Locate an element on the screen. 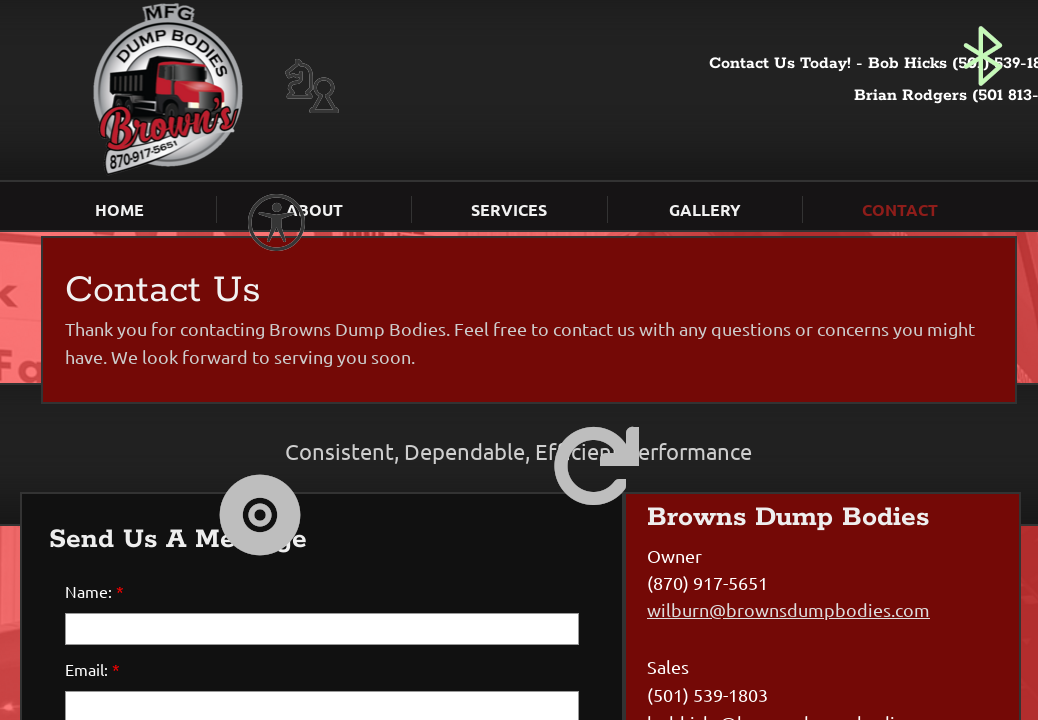 This screenshot has height=720, width=1038. refresh the current view is located at coordinates (600, 466).